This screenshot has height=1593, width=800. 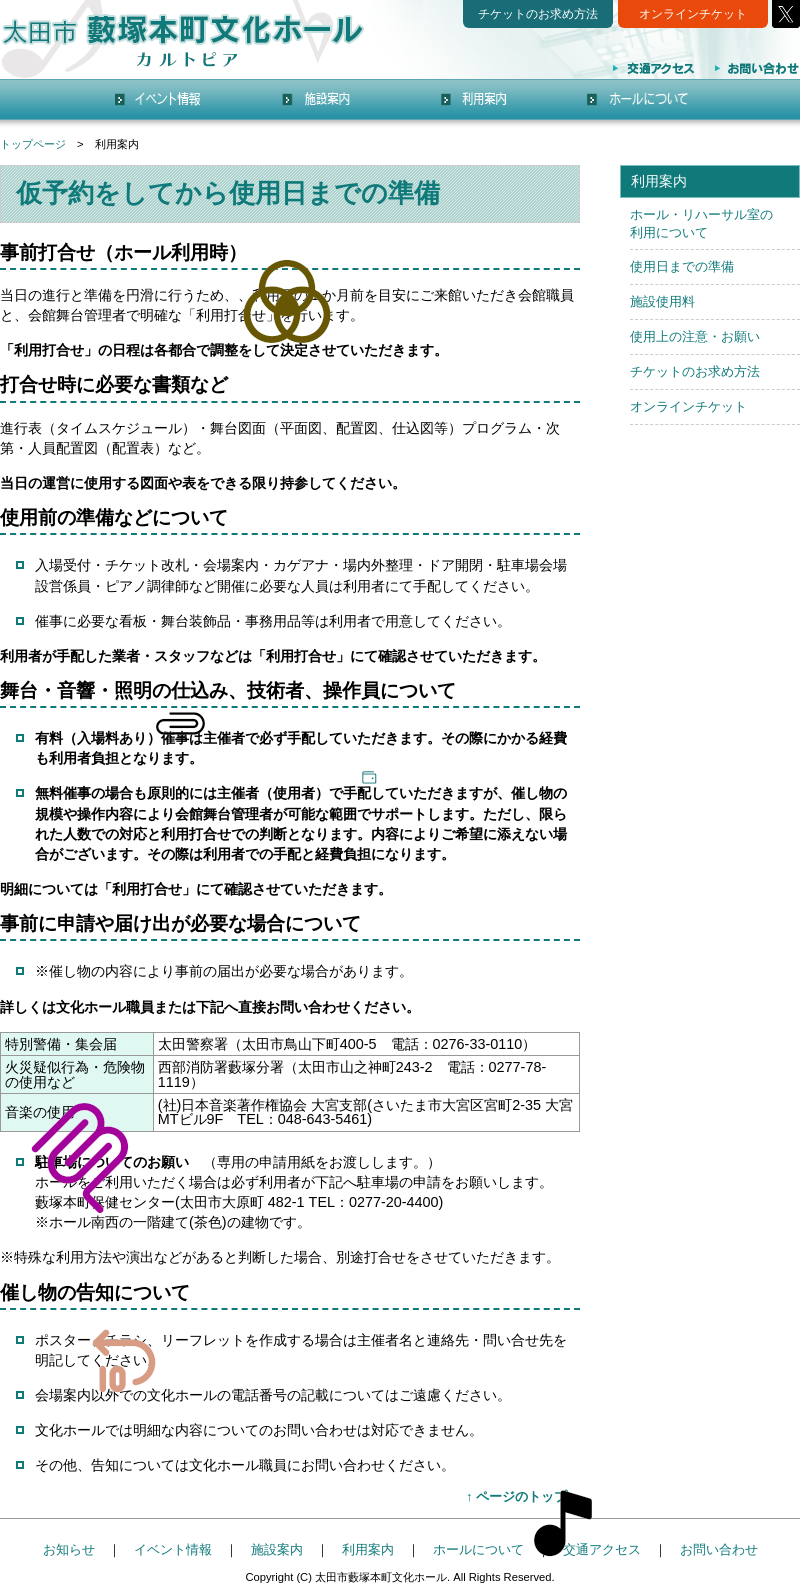 What do you see at coordinates (80, 1157) in the screenshot?
I see `connect to model context protocol services` at bounding box center [80, 1157].